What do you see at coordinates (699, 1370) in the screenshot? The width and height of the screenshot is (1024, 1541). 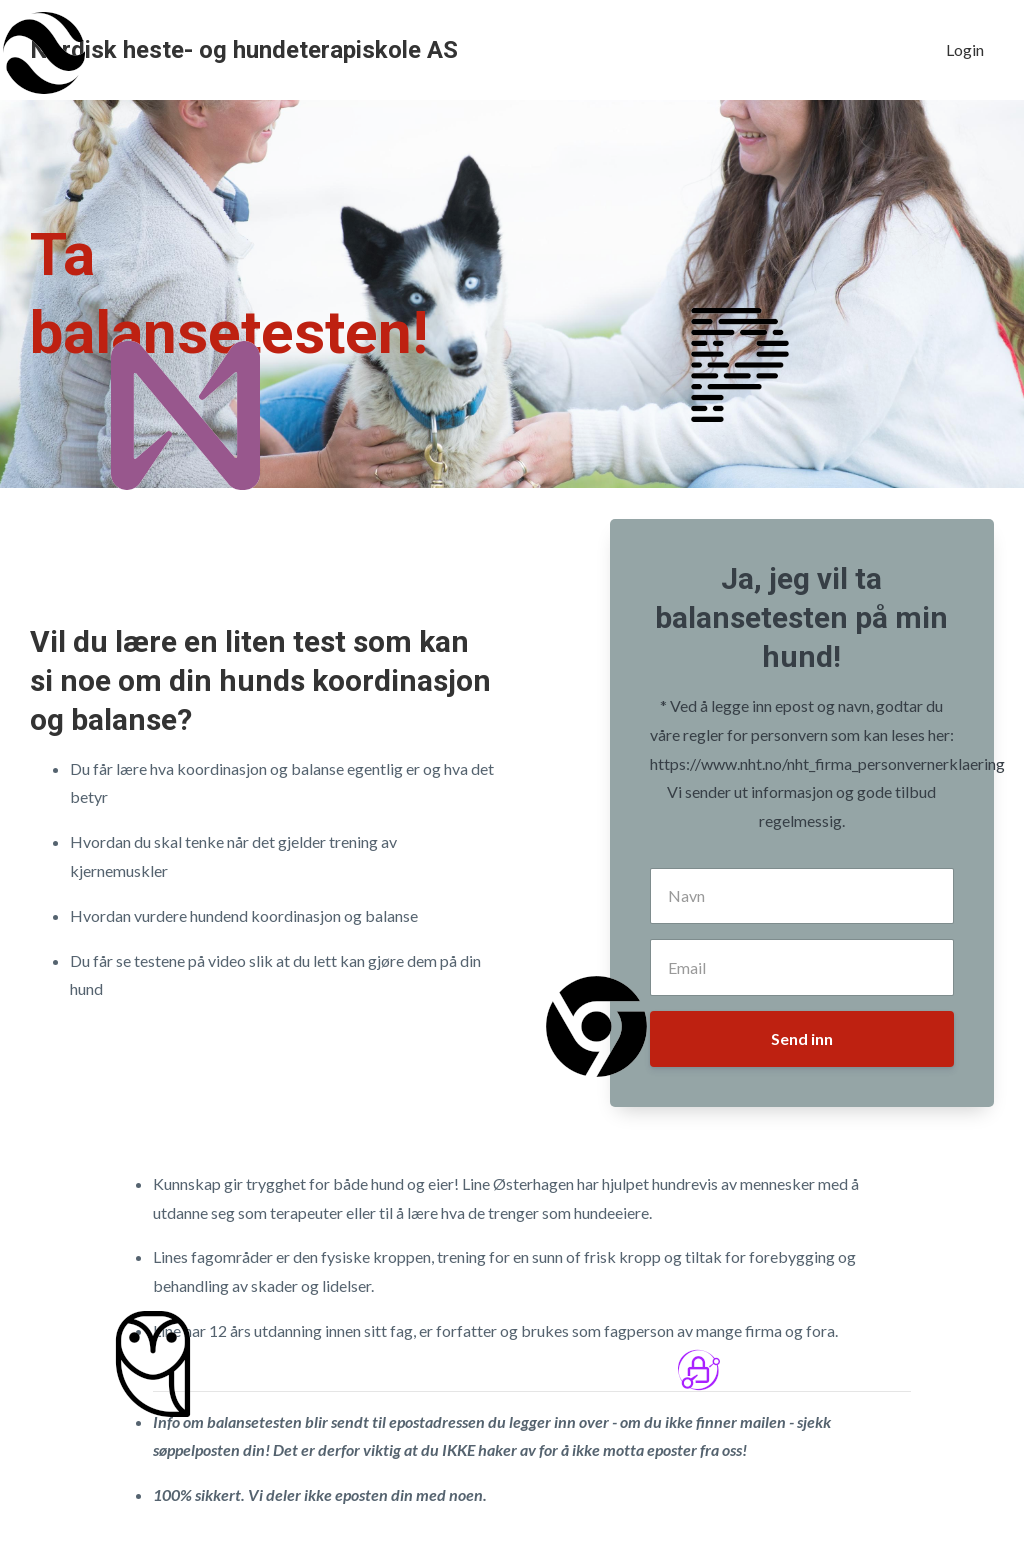 I see `caddy web server logo` at bounding box center [699, 1370].